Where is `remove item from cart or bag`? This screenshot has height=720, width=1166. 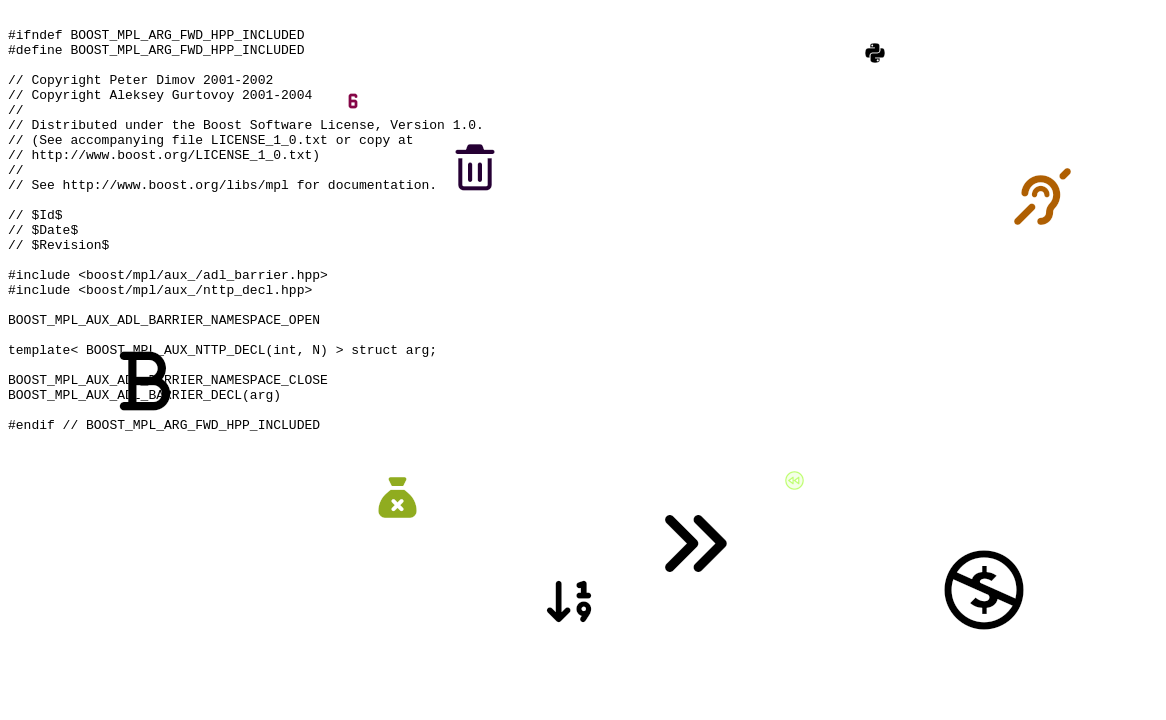 remove item from cart or bag is located at coordinates (397, 497).